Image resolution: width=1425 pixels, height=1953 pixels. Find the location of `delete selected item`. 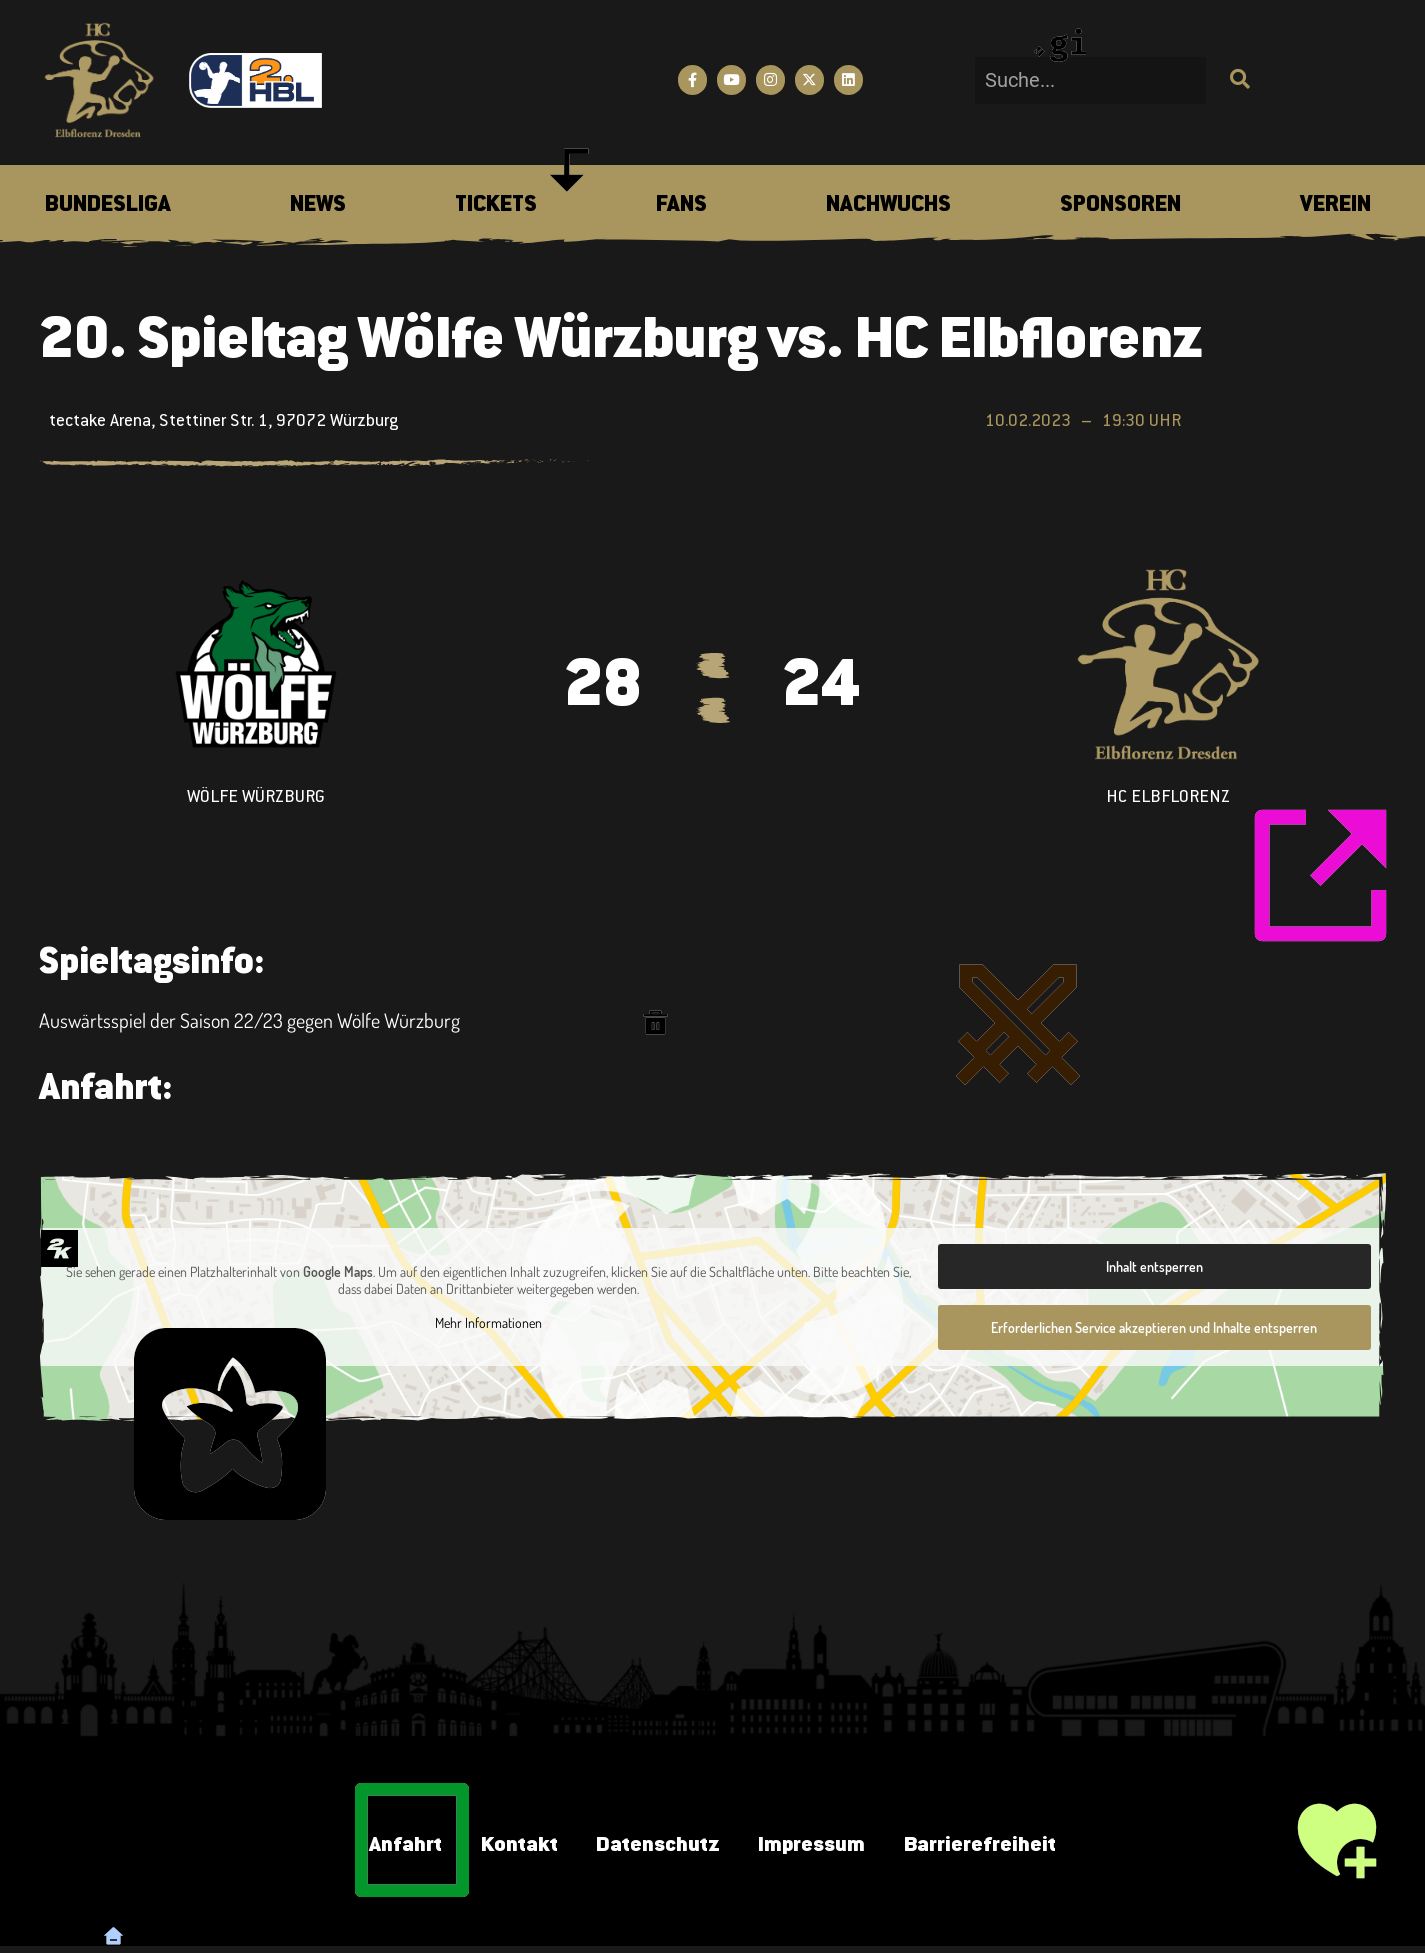

delete selected item is located at coordinates (655, 1022).